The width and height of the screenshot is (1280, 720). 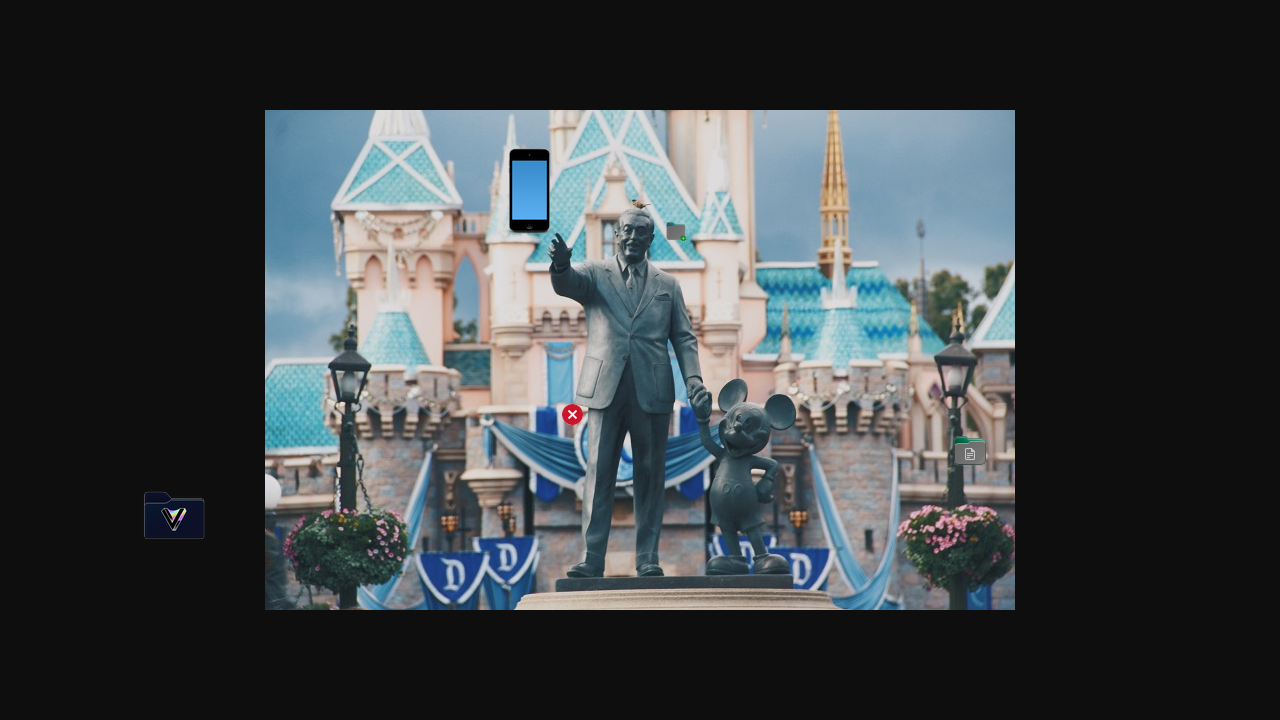 I want to click on create a new folder, so click(x=676, y=231).